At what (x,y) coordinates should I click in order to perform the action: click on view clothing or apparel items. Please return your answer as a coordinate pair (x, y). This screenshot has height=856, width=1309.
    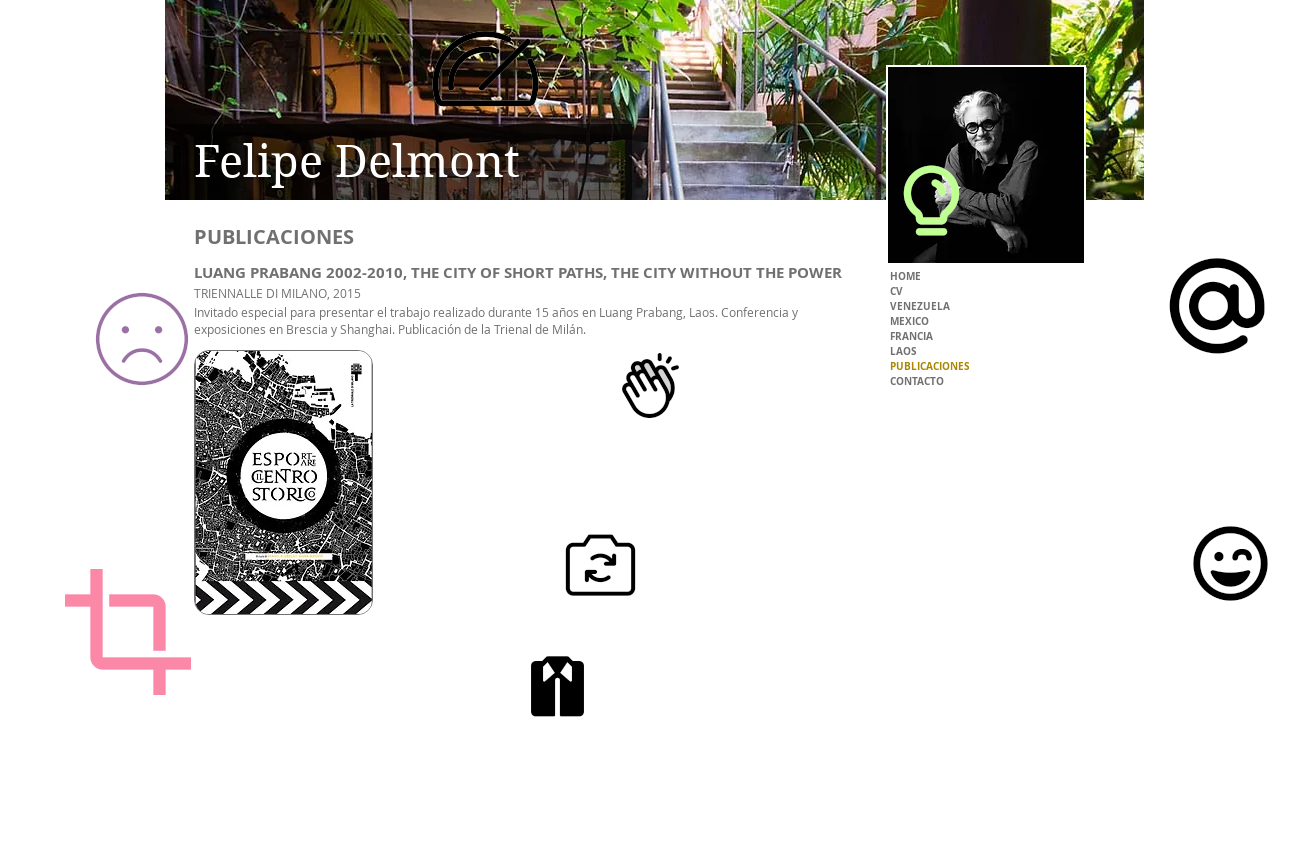
    Looking at the image, I should click on (557, 687).